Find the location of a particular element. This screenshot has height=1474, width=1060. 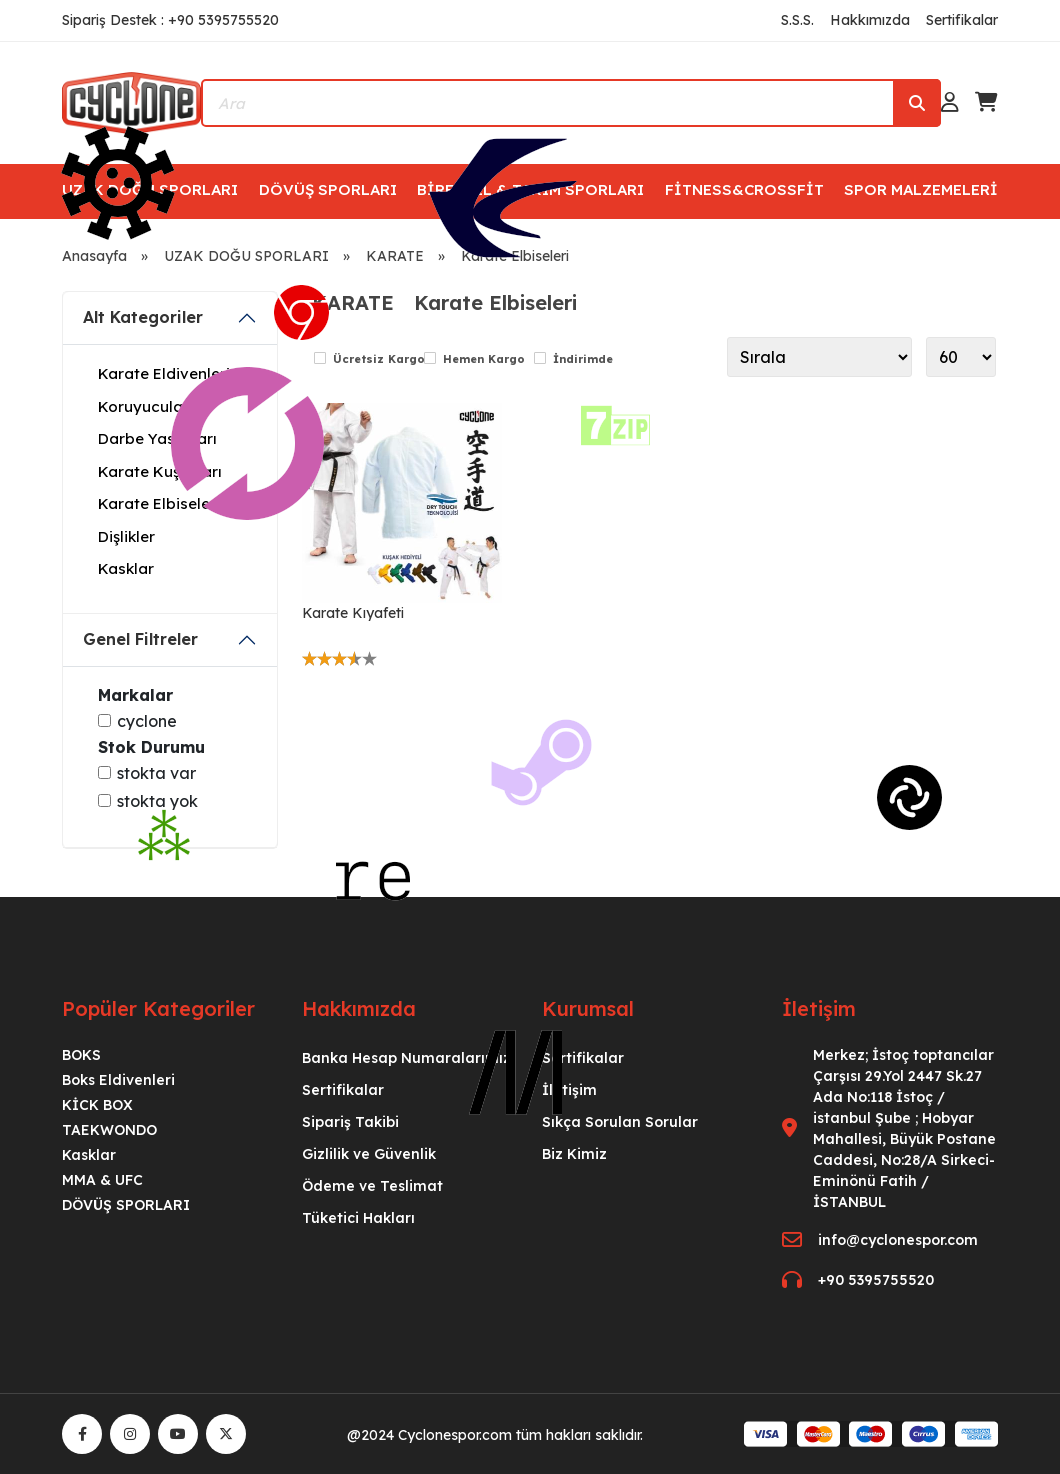

7-Zip file compression software logo is located at coordinates (615, 425).